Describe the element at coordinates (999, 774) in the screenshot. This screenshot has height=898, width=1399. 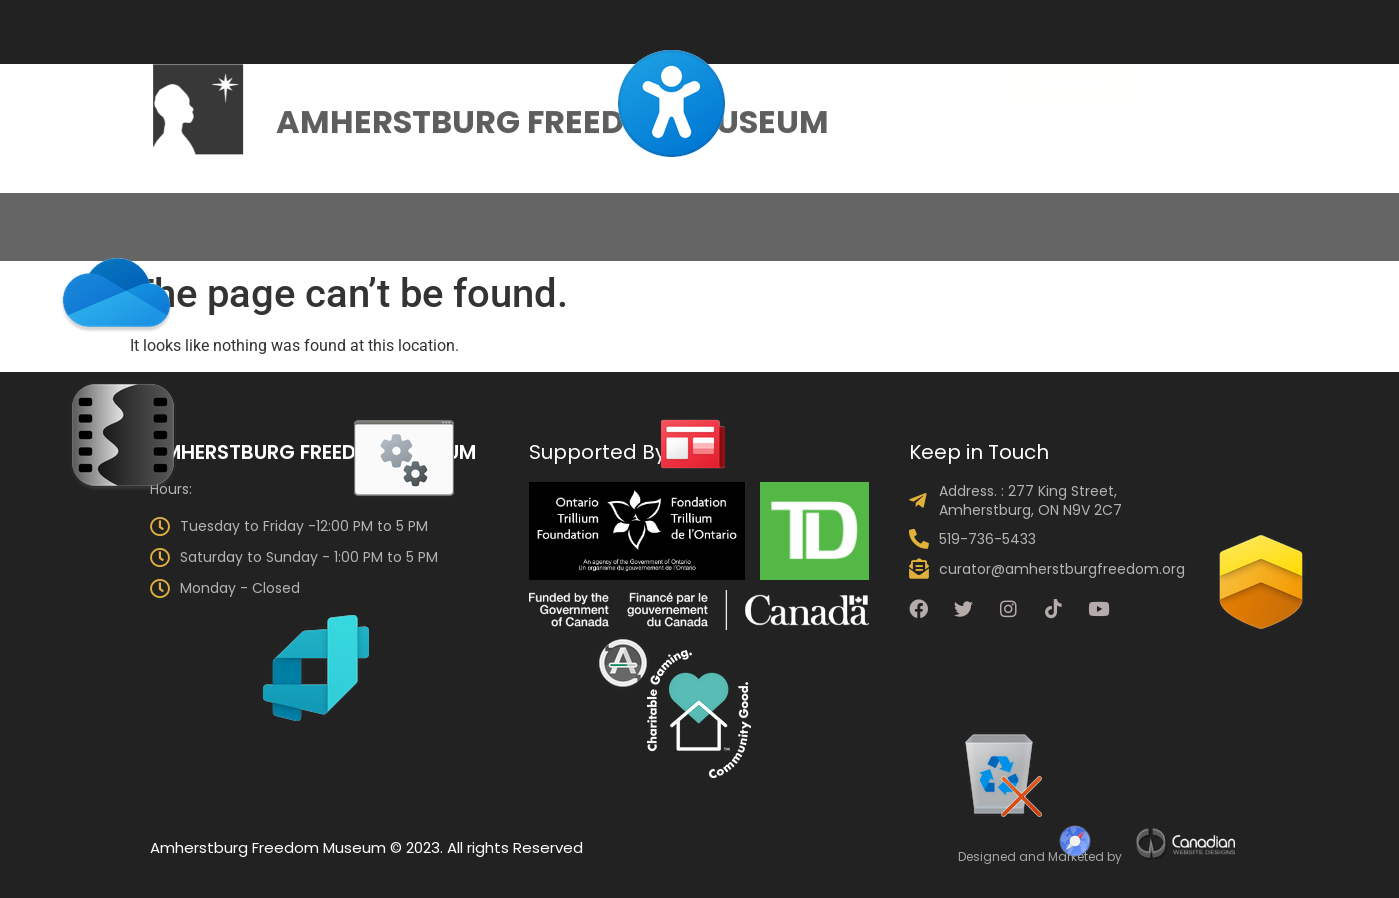
I see `empty recycle bin with no items to restore` at that location.